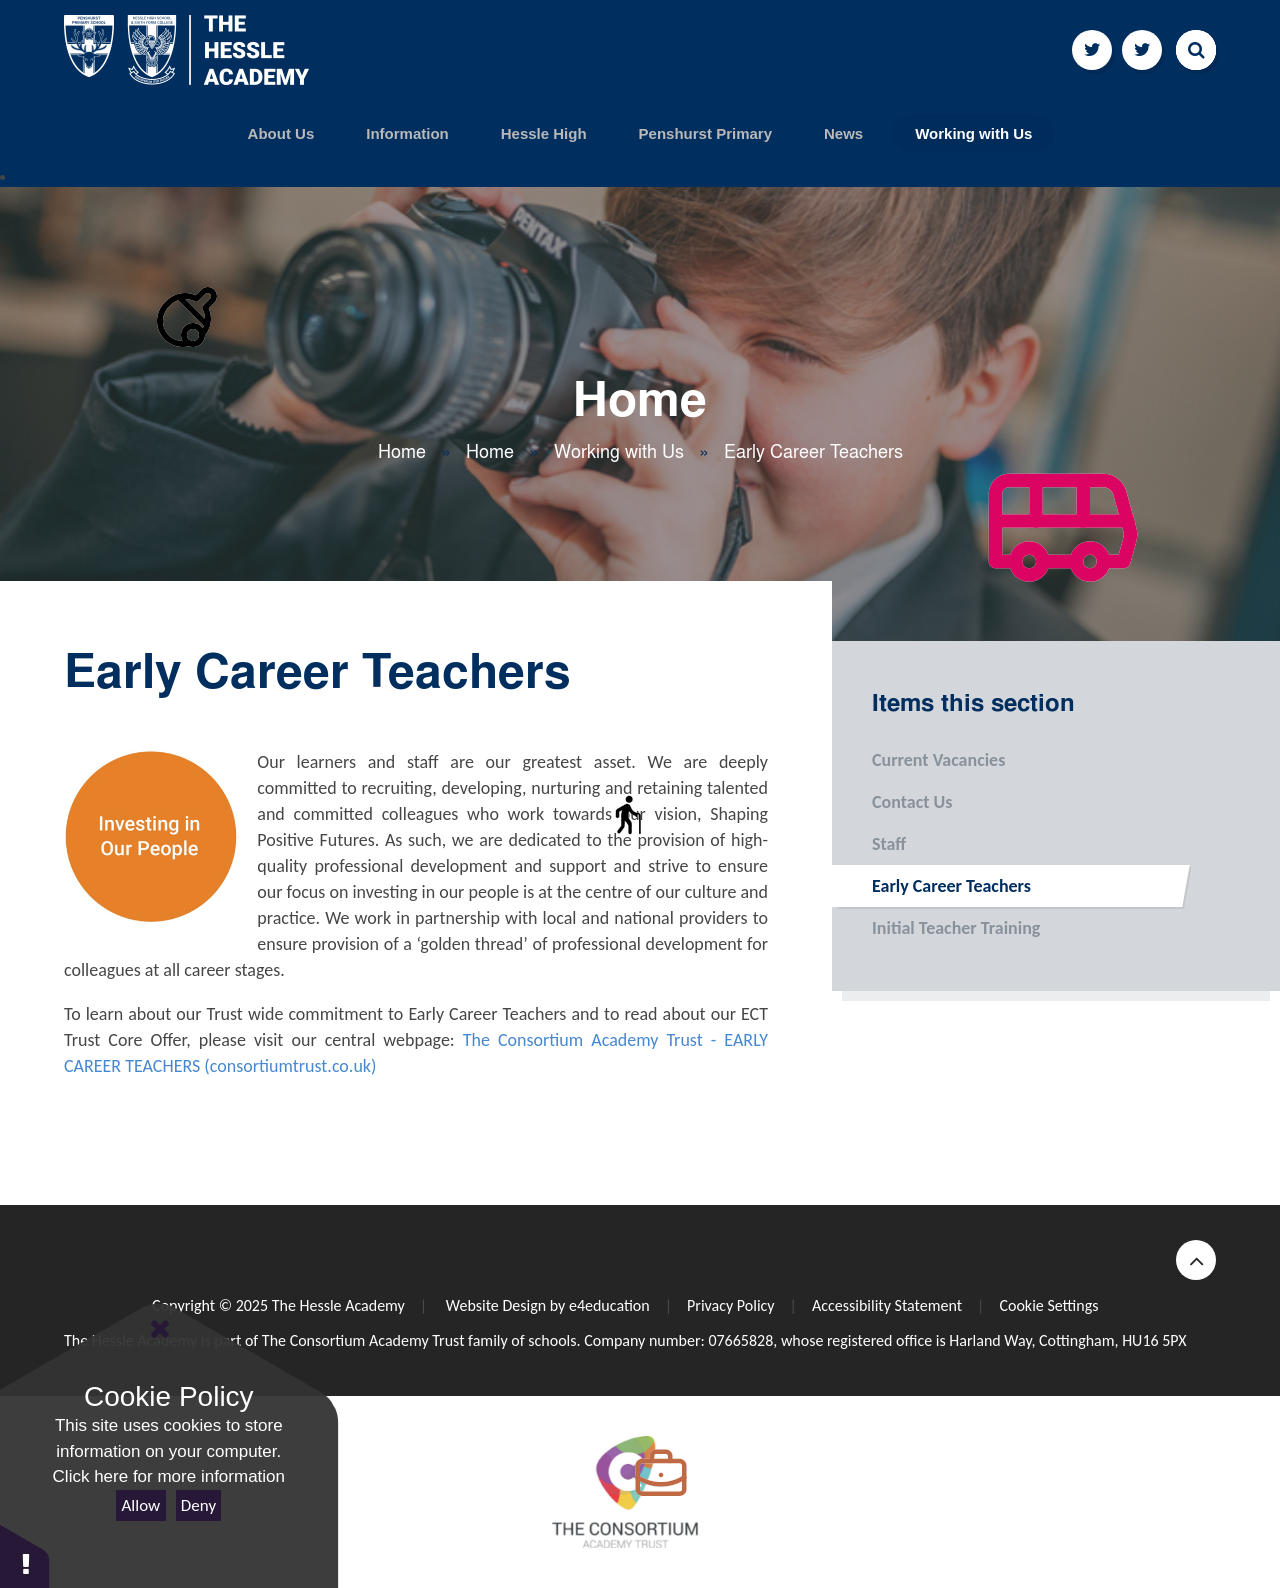 This screenshot has height=1588, width=1280. What do you see at coordinates (626, 814) in the screenshot?
I see `accessibility options for elderly users` at bounding box center [626, 814].